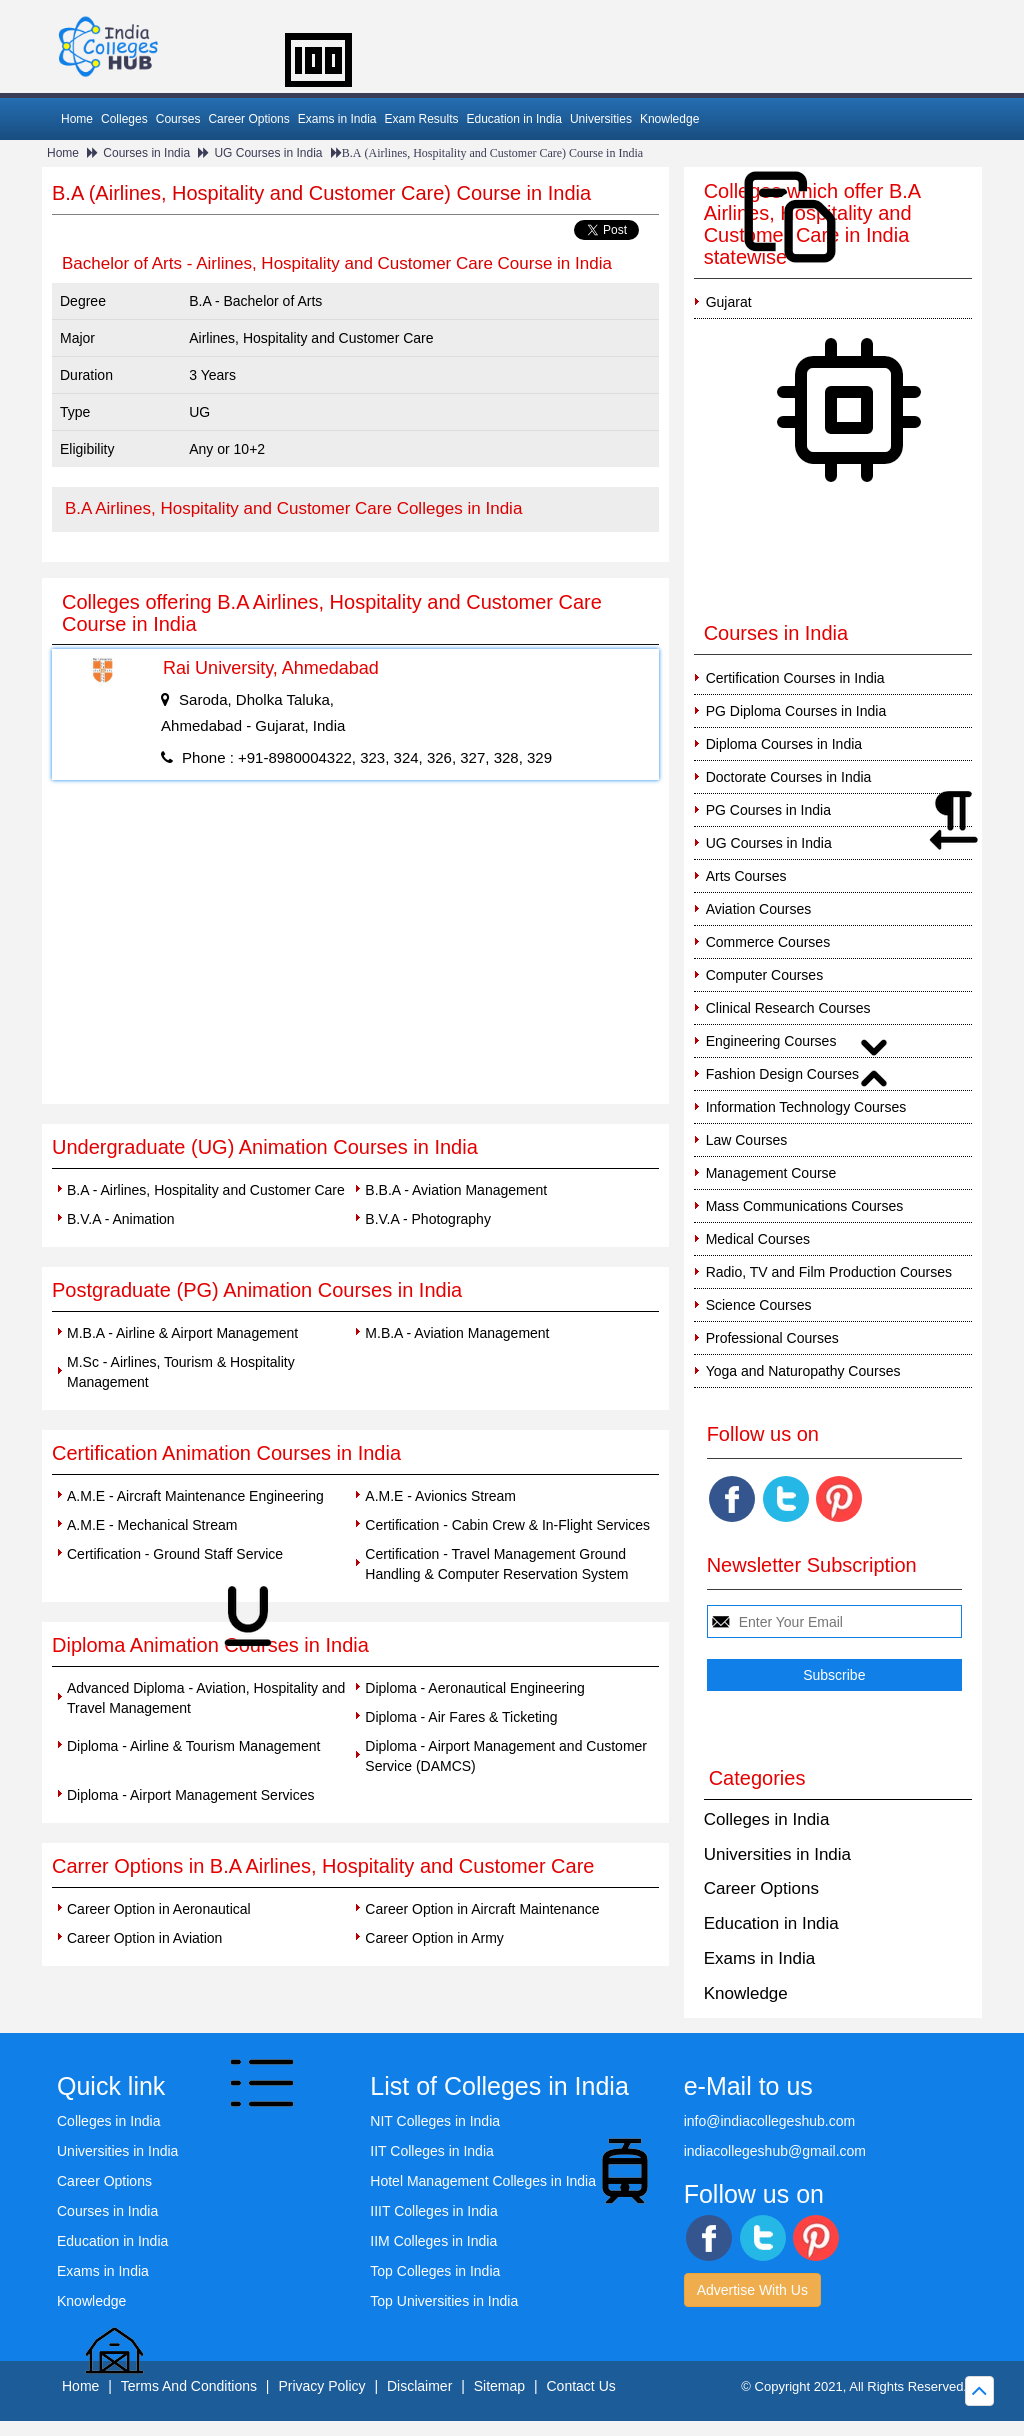 The image size is (1024, 2436). What do you see at coordinates (248, 1616) in the screenshot?
I see `apply underline formatting to selected text` at bounding box center [248, 1616].